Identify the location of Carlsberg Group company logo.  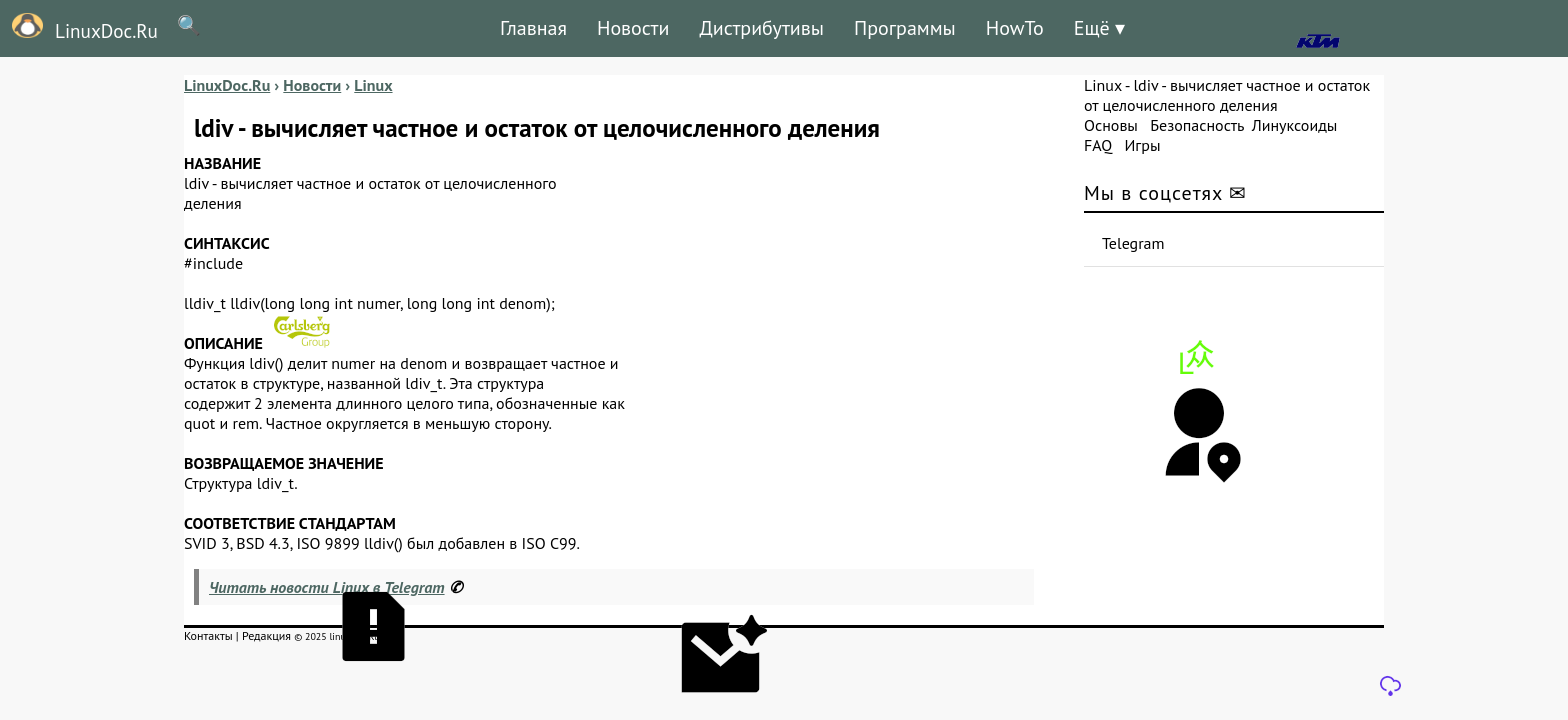
(302, 332).